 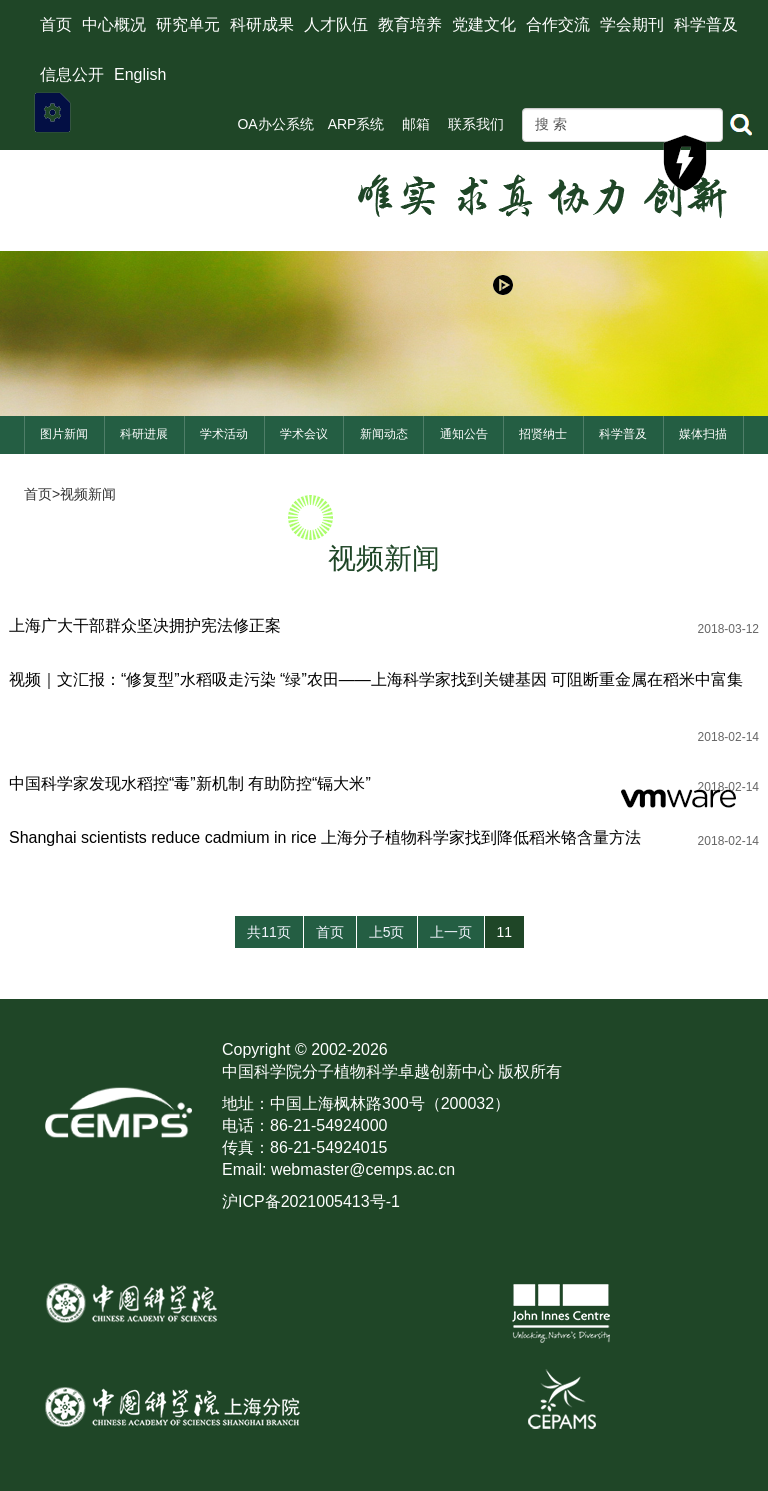 What do you see at coordinates (310, 517) in the screenshot?
I see `photon logo` at bounding box center [310, 517].